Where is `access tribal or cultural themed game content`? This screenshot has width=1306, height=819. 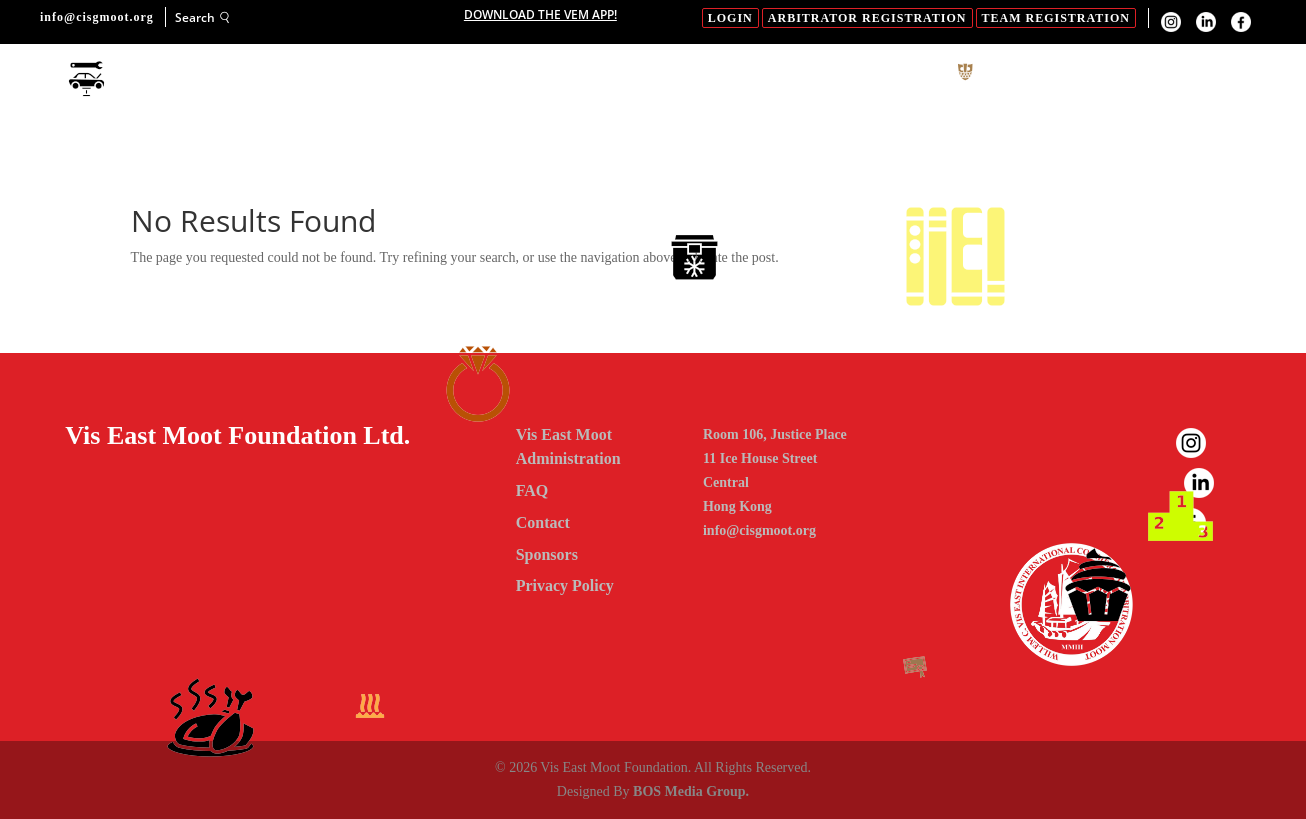
access tribal or cultural themed game content is located at coordinates (965, 72).